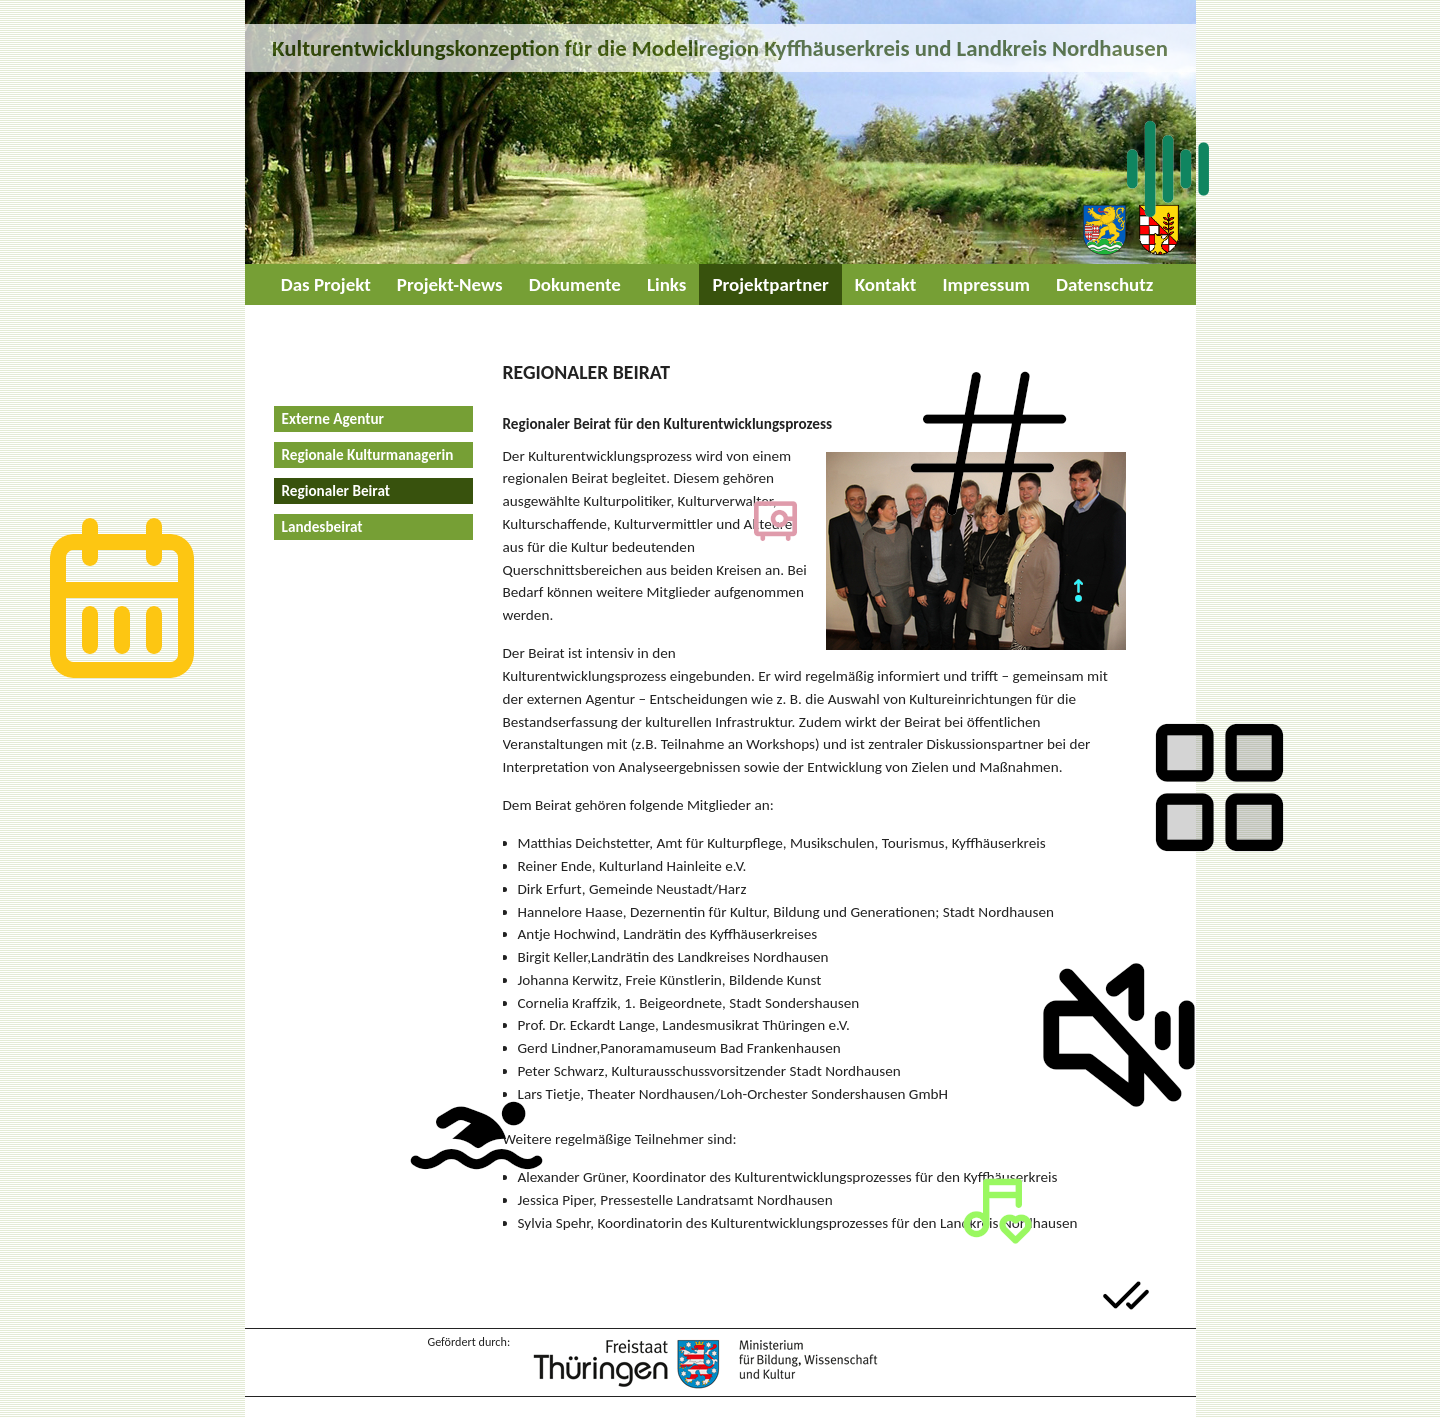 The width and height of the screenshot is (1440, 1417). Describe the element at coordinates (1078, 590) in the screenshot. I see `move item up in a list` at that location.